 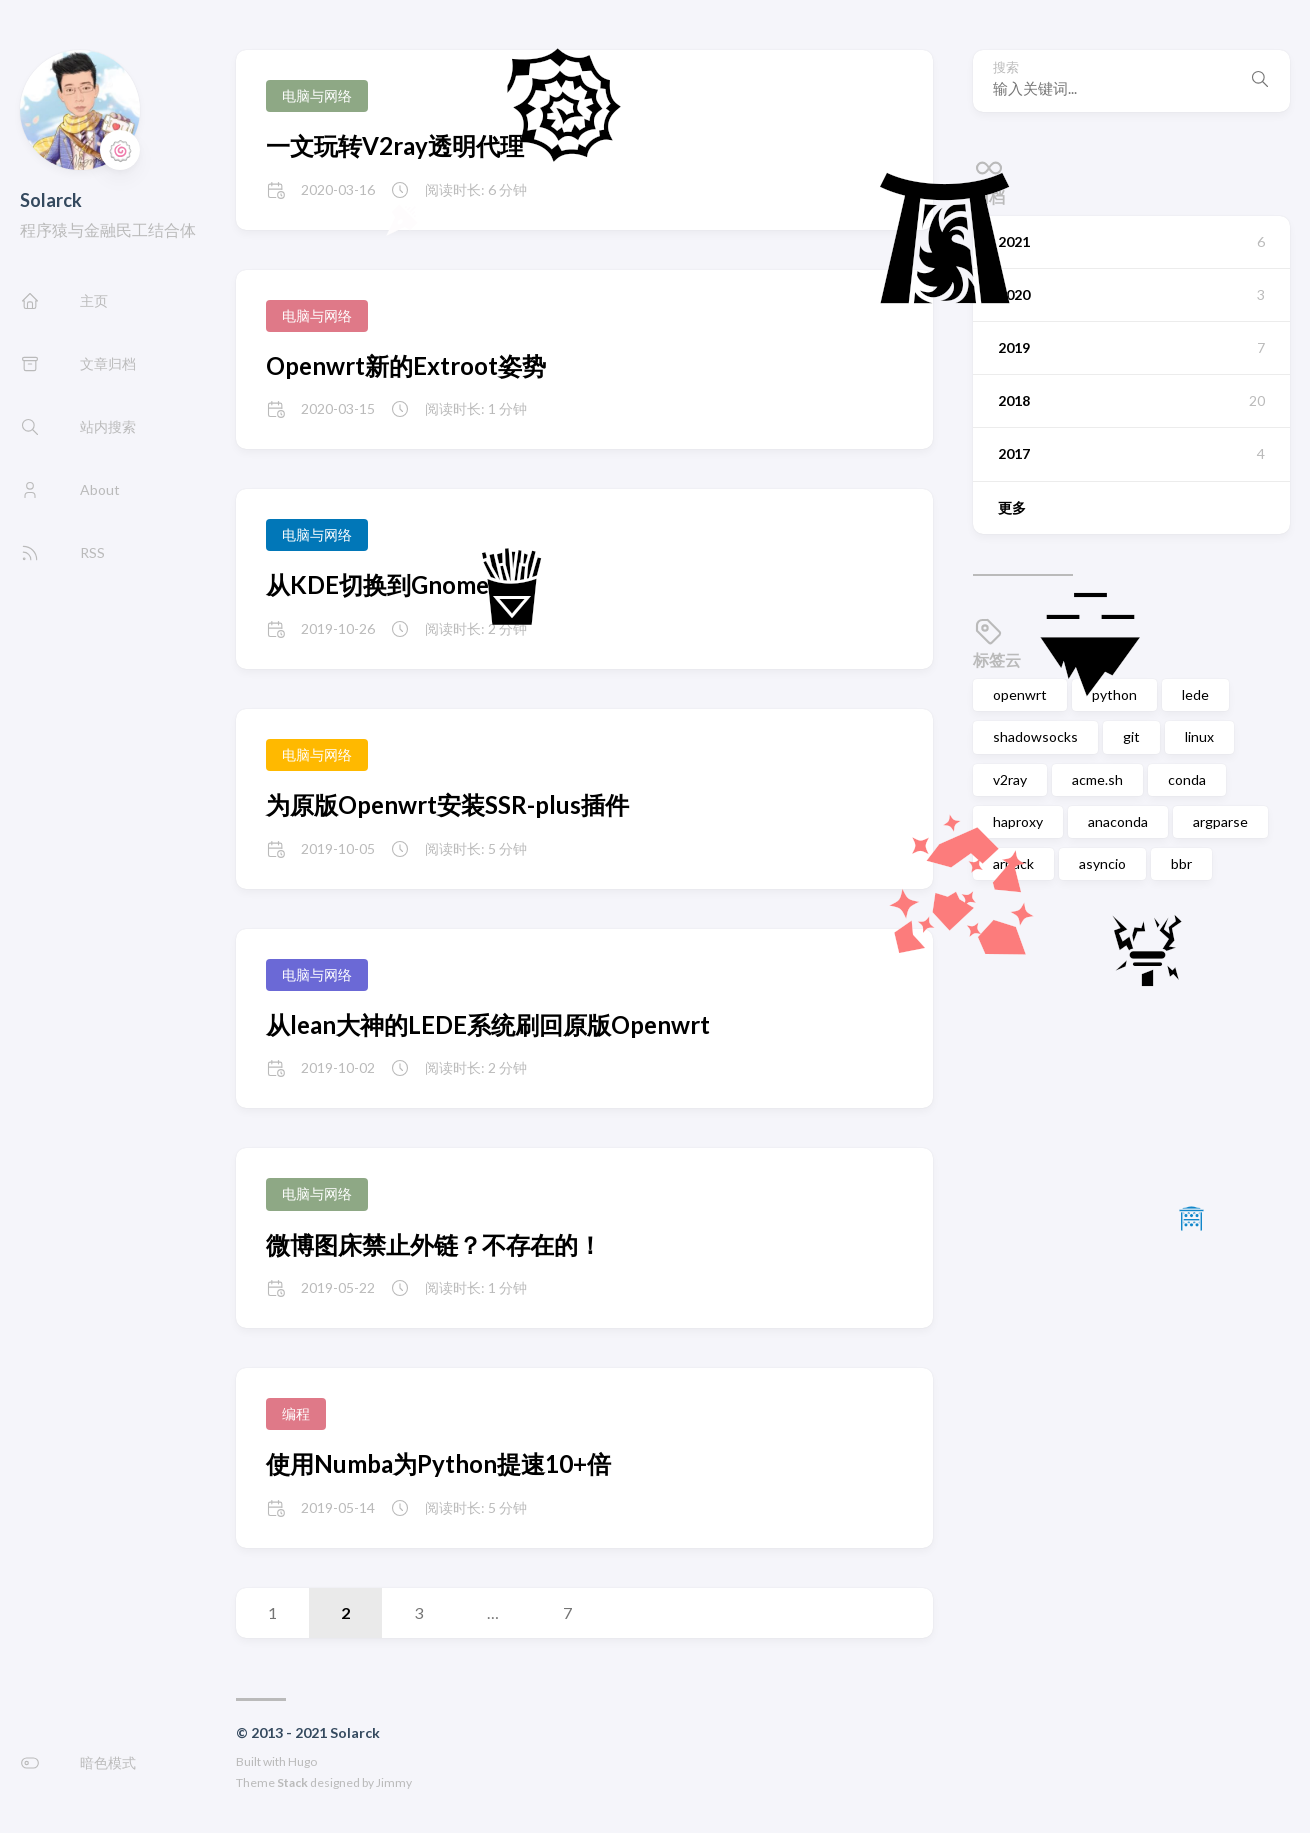 I want to click on select light fighter spacecraft class, so click(x=402, y=220).